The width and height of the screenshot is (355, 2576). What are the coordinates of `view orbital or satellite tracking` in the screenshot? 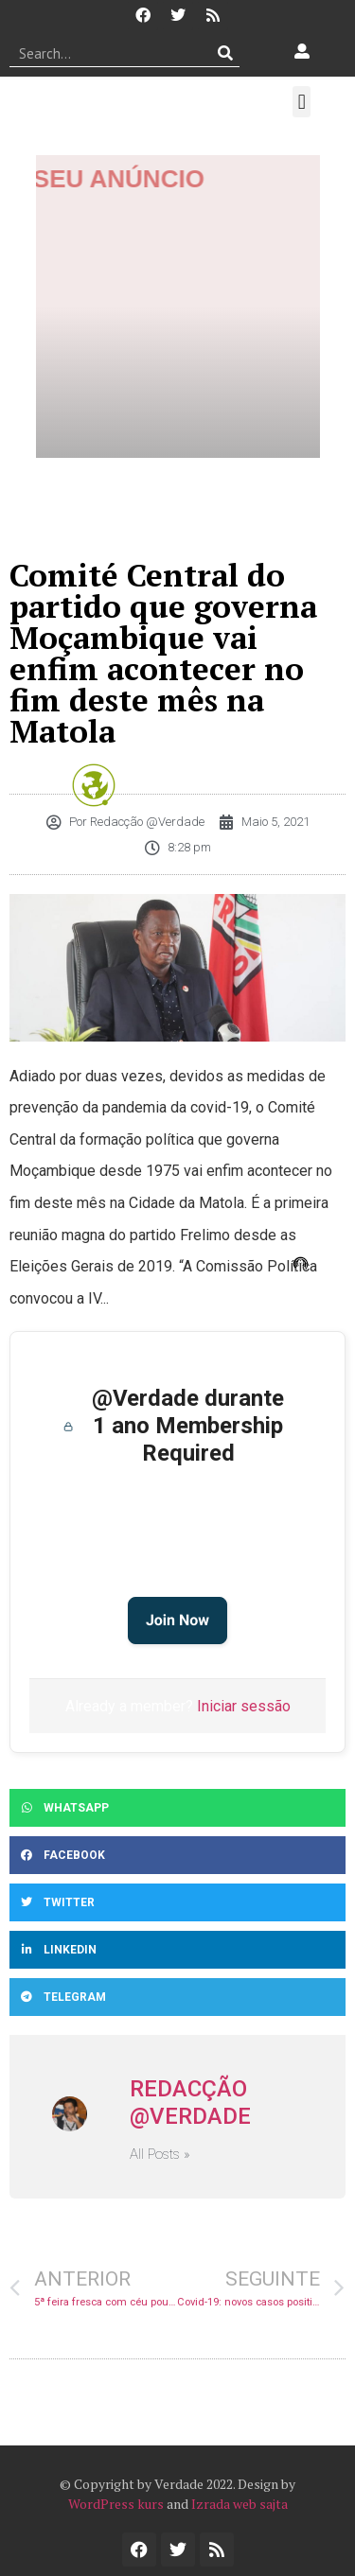 It's located at (94, 785).